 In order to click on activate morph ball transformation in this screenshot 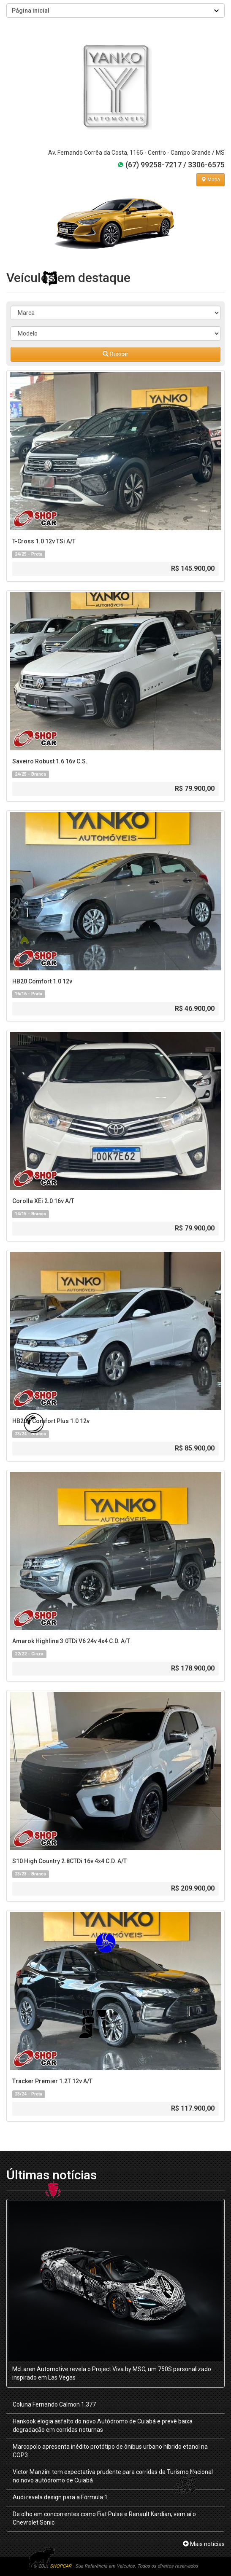, I will do `click(106, 1943)`.